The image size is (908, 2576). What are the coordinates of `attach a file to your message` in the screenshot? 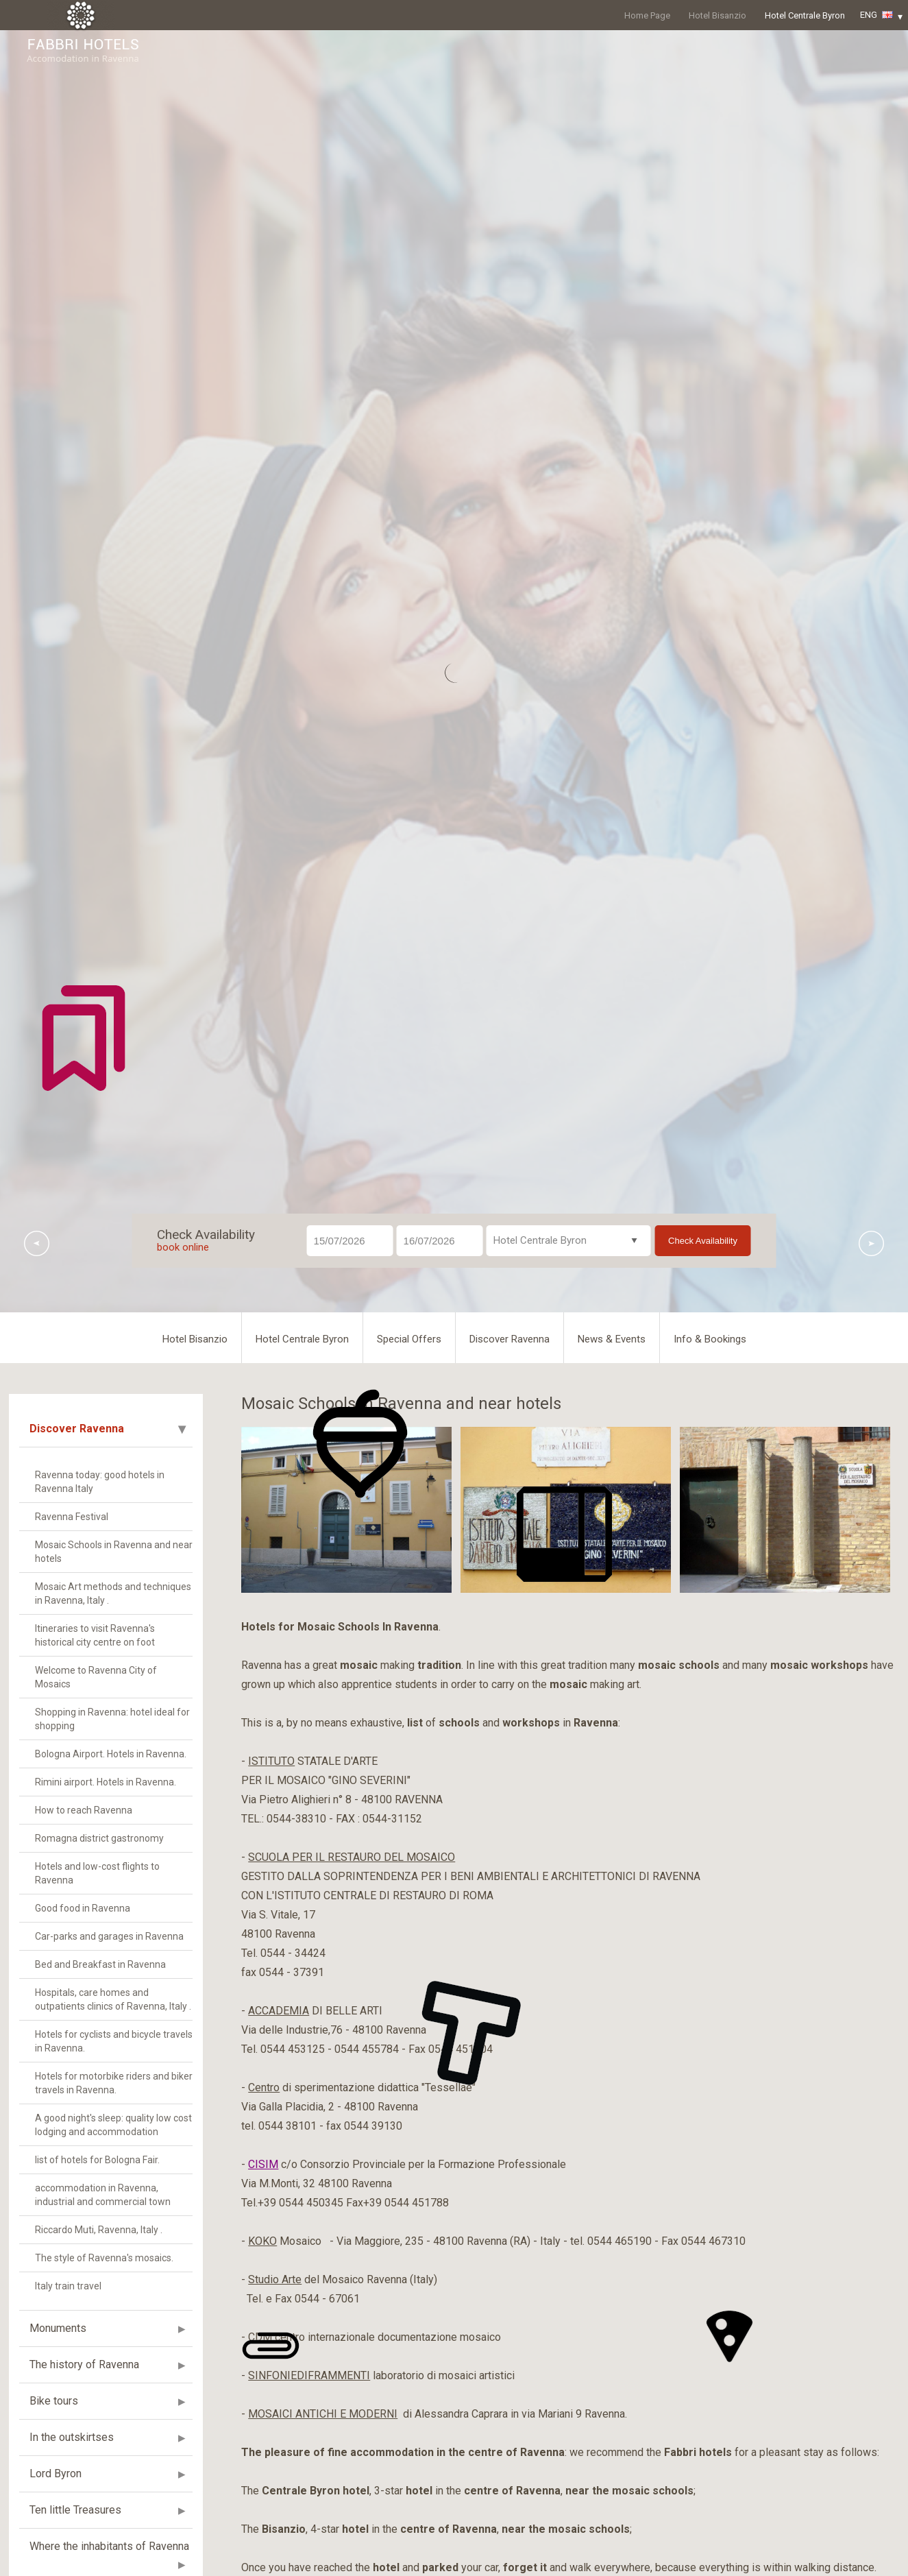 It's located at (271, 2346).